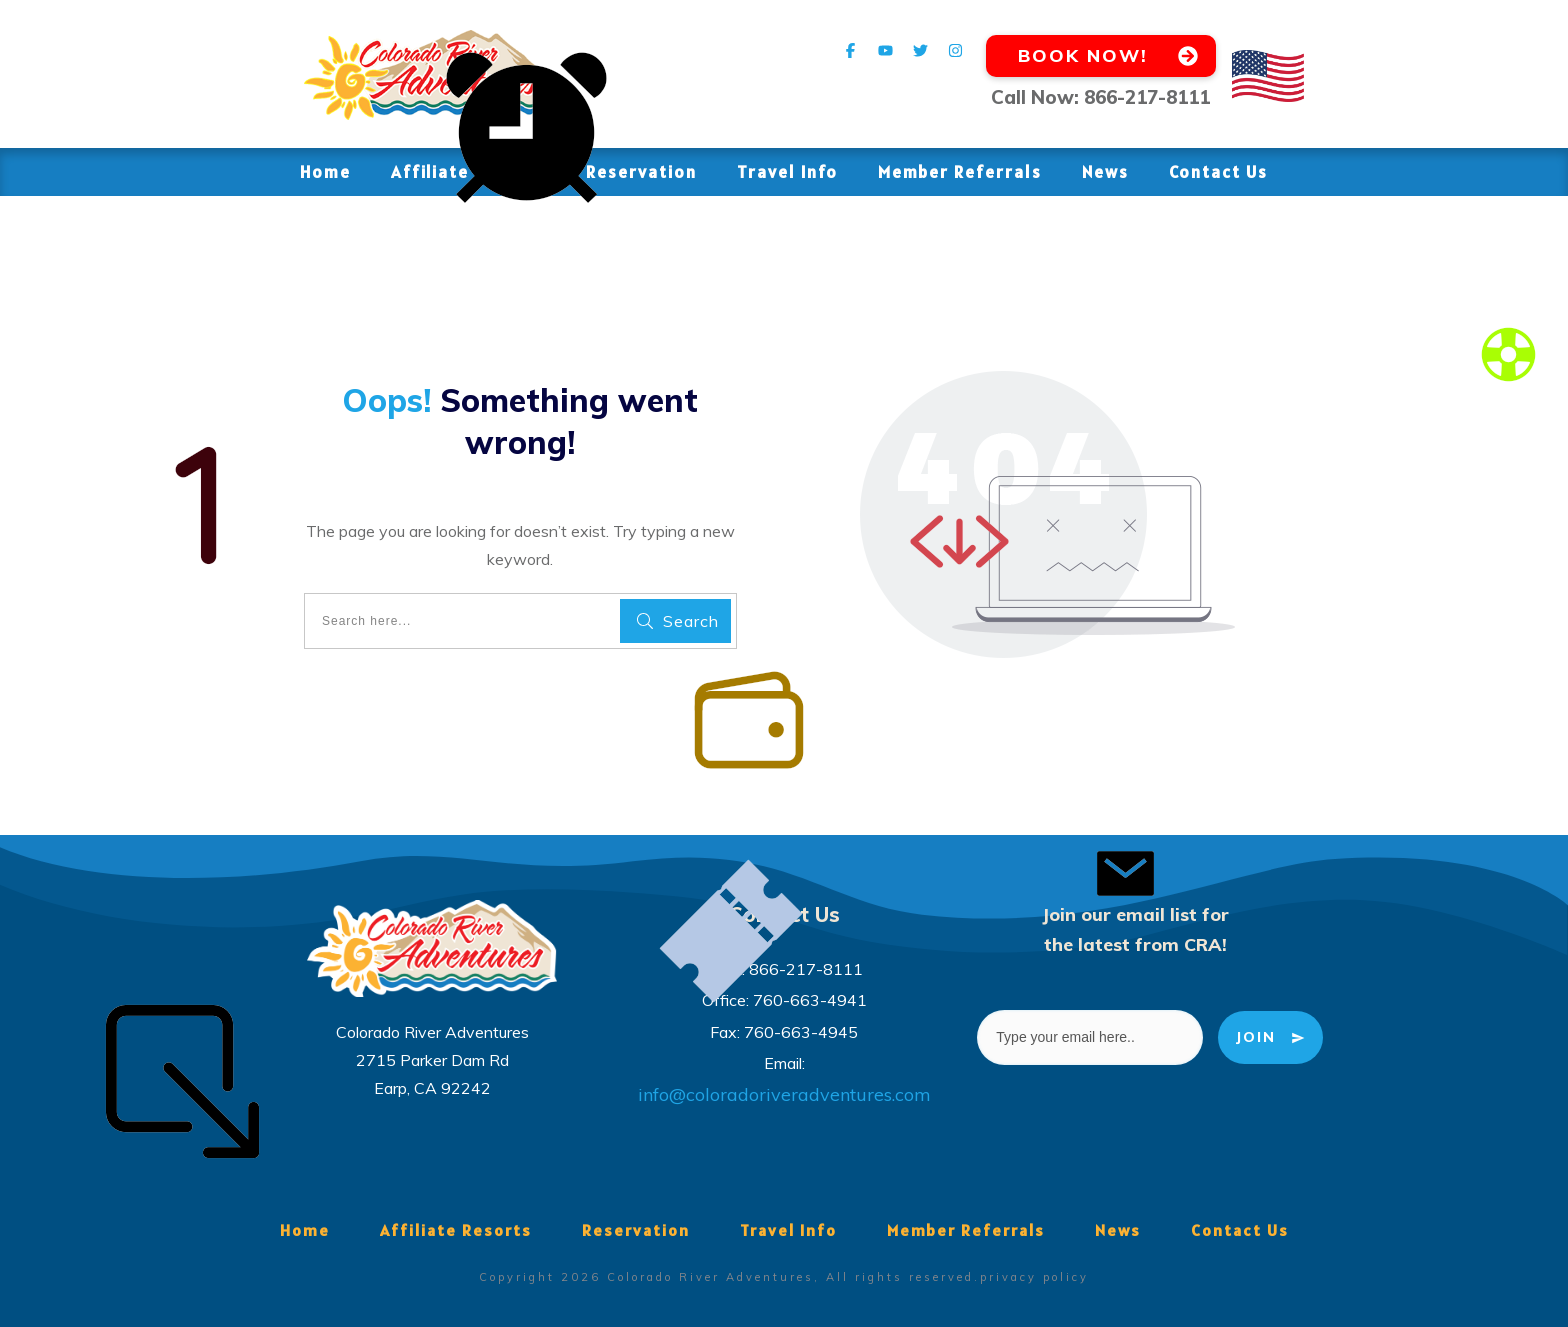 The width and height of the screenshot is (1568, 1327). What do you see at coordinates (203, 505) in the screenshot?
I see `indicates first place or top ranking` at bounding box center [203, 505].